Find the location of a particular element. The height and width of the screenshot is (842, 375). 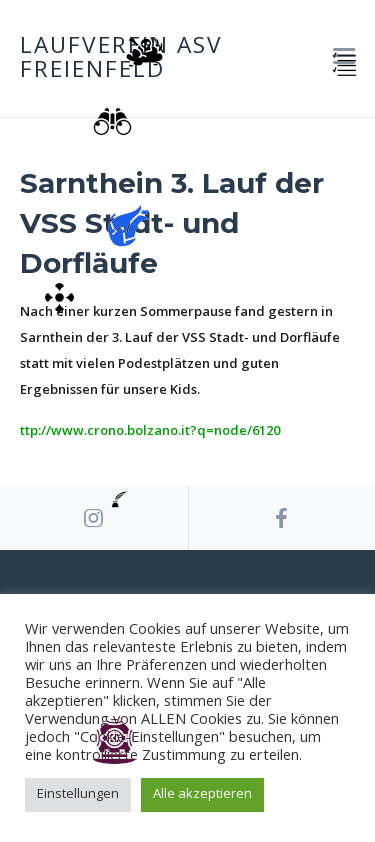

search or explore content is located at coordinates (112, 121).